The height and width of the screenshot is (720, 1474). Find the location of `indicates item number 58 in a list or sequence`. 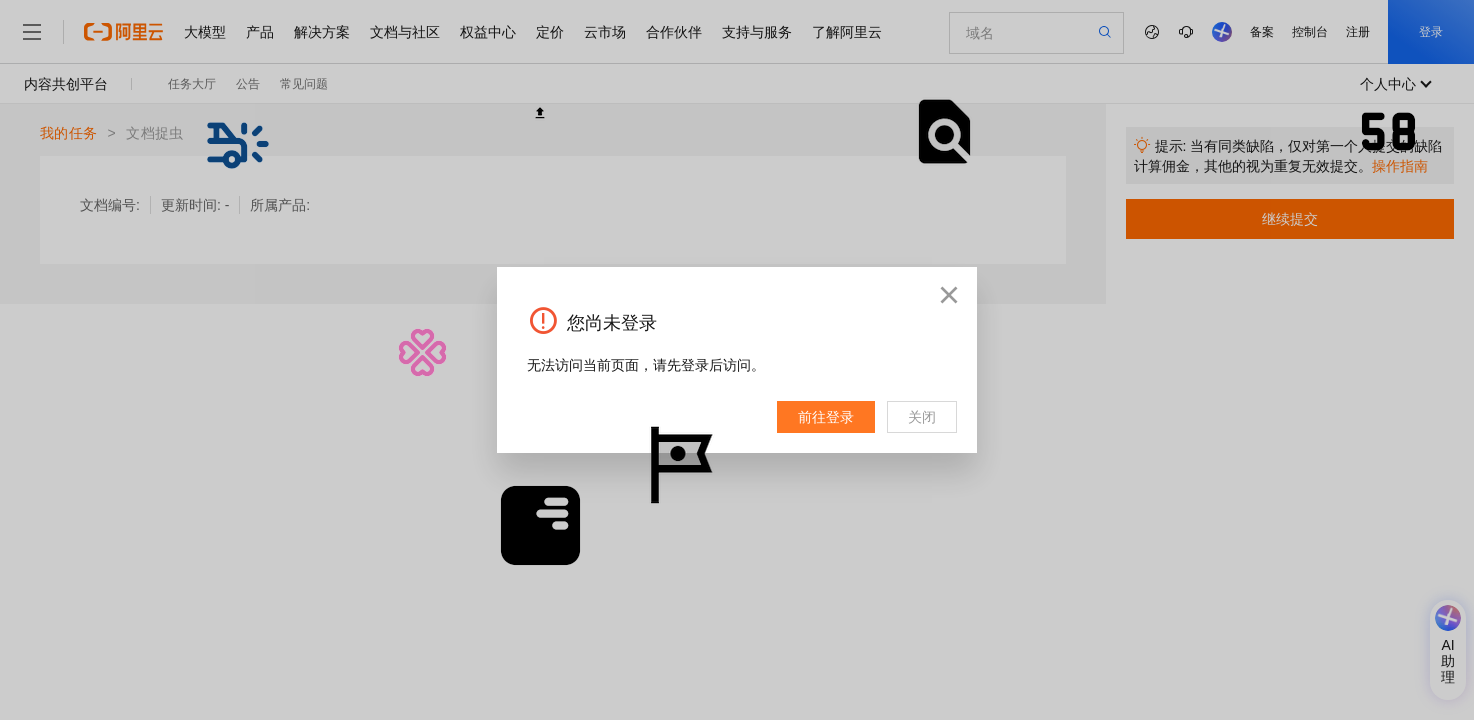

indicates item number 58 in a list or sequence is located at coordinates (1388, 131).